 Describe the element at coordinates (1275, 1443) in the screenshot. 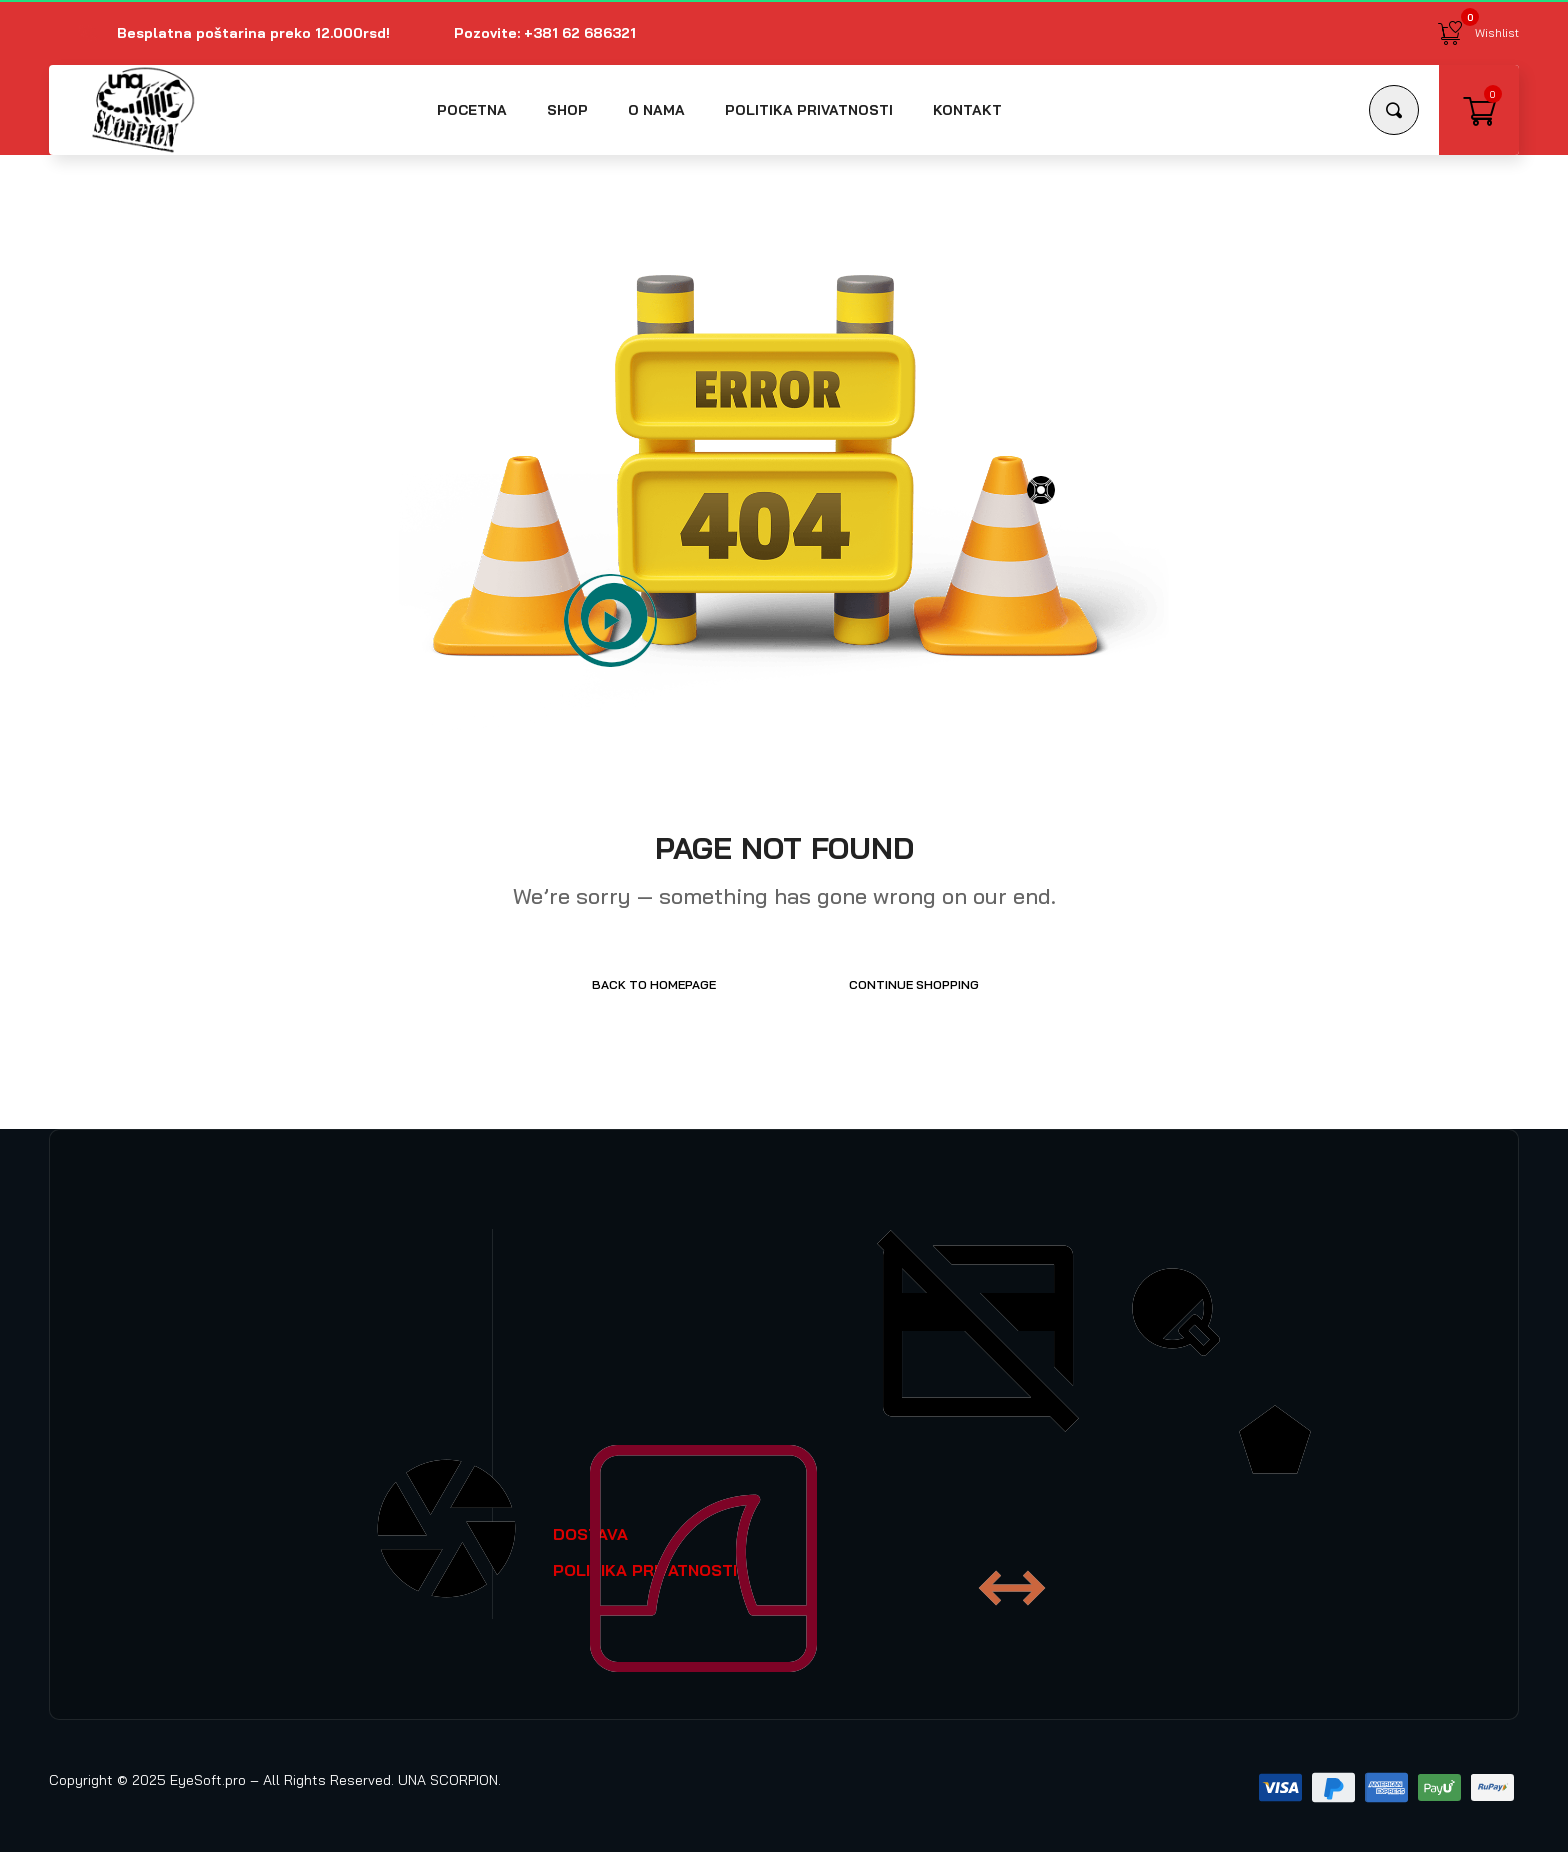

I see `pentagon shape tool for design applications` at that location.